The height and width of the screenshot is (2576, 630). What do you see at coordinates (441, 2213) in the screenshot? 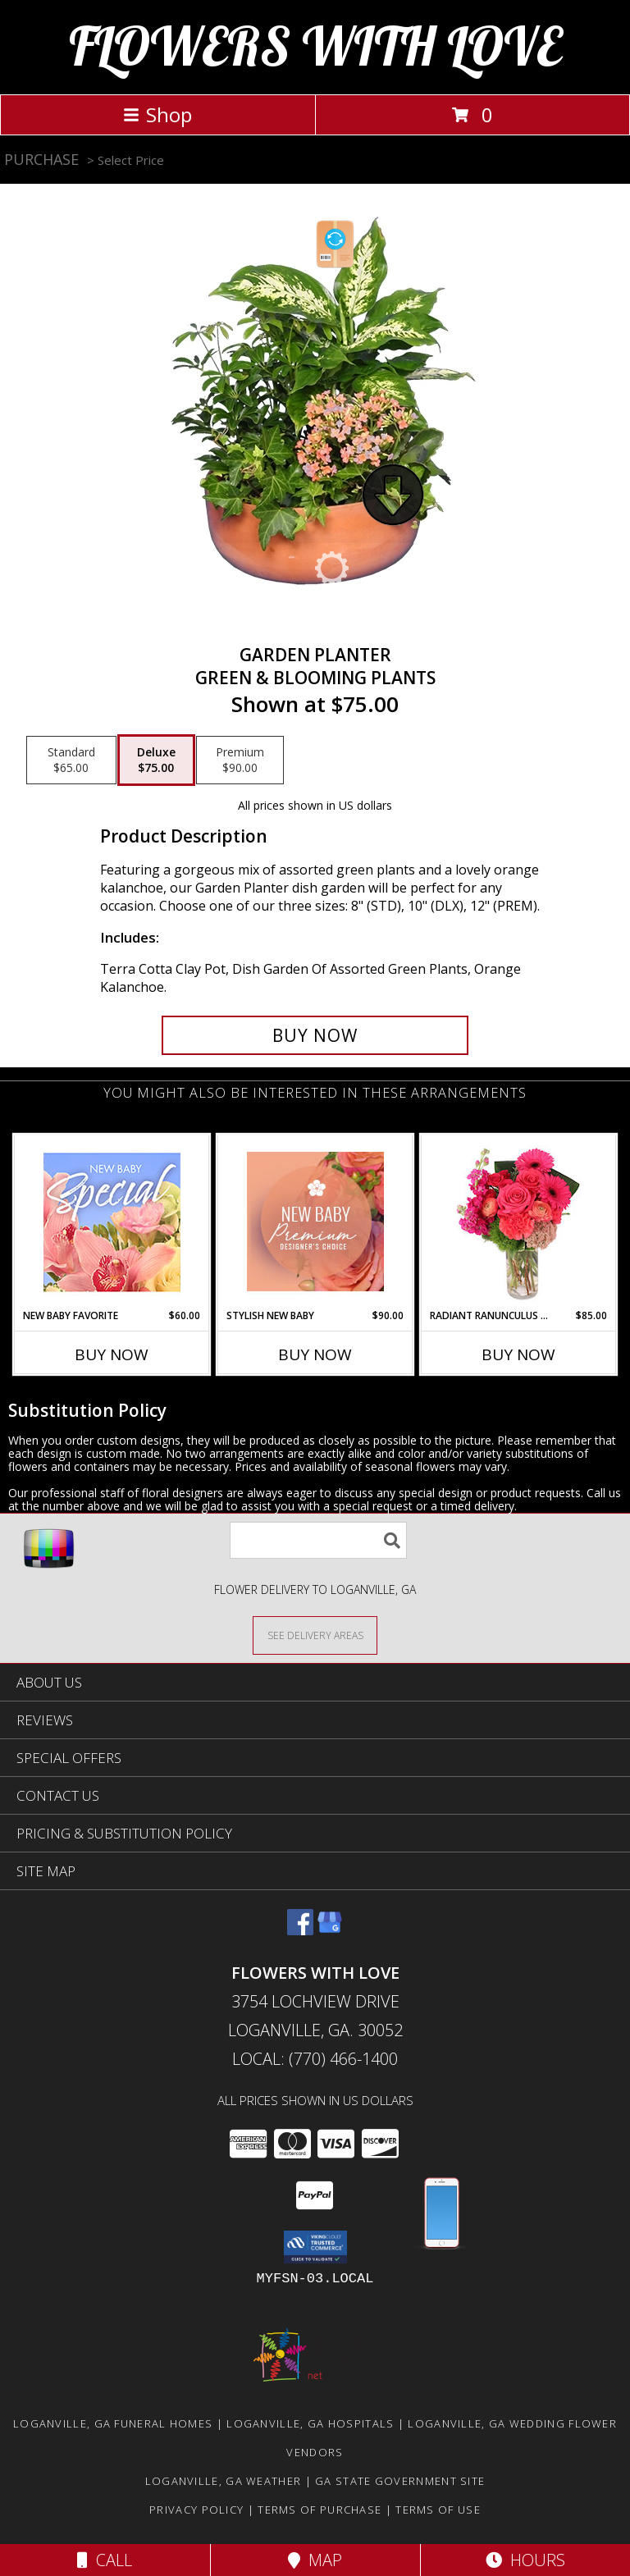
I see `iPhone 7 device icon for system identification` at bounding box center [441, 2213].